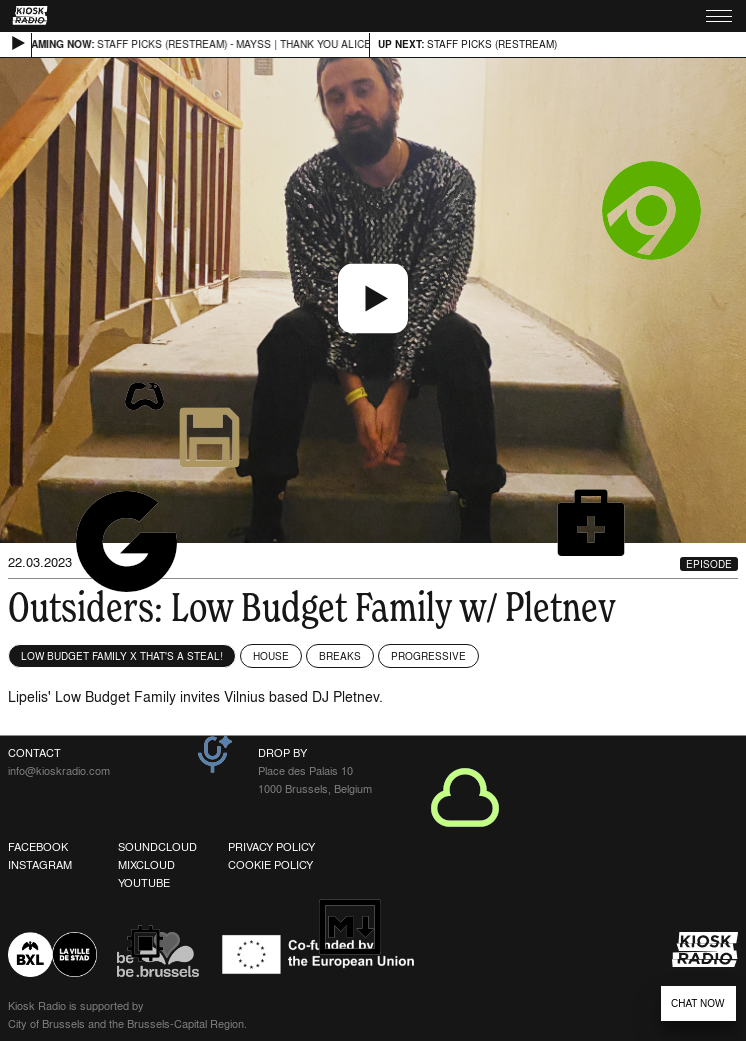 The image size is (746, 1041). What do you see at coordinates (591, 526) in the screenshot?
I see `access health or medical resources` at bounding box center [591, 526].